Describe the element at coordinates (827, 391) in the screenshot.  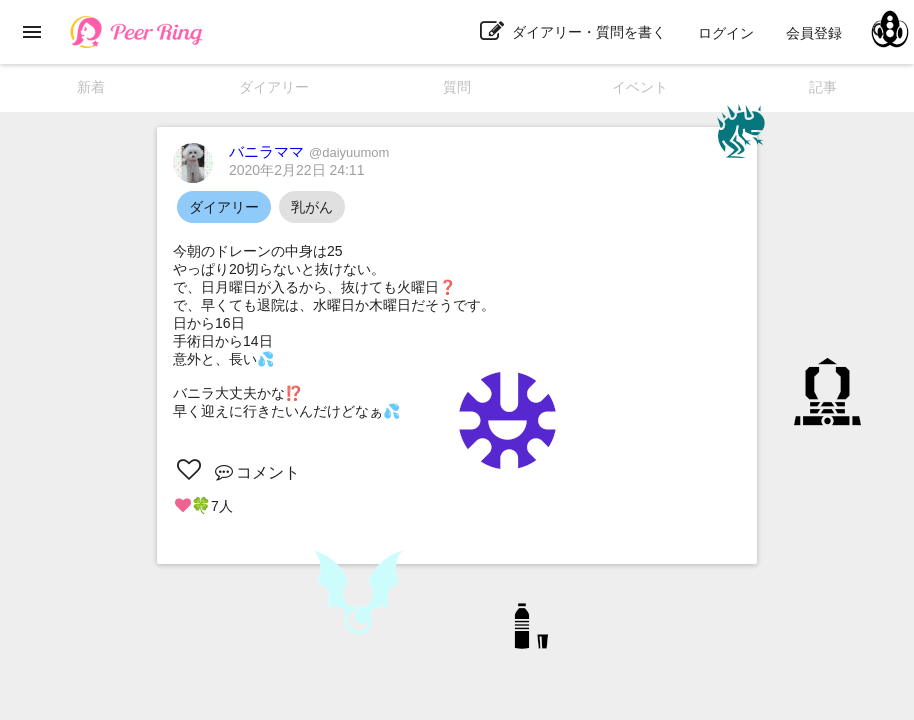
I see `view current energy or fuel reserves` at that location.